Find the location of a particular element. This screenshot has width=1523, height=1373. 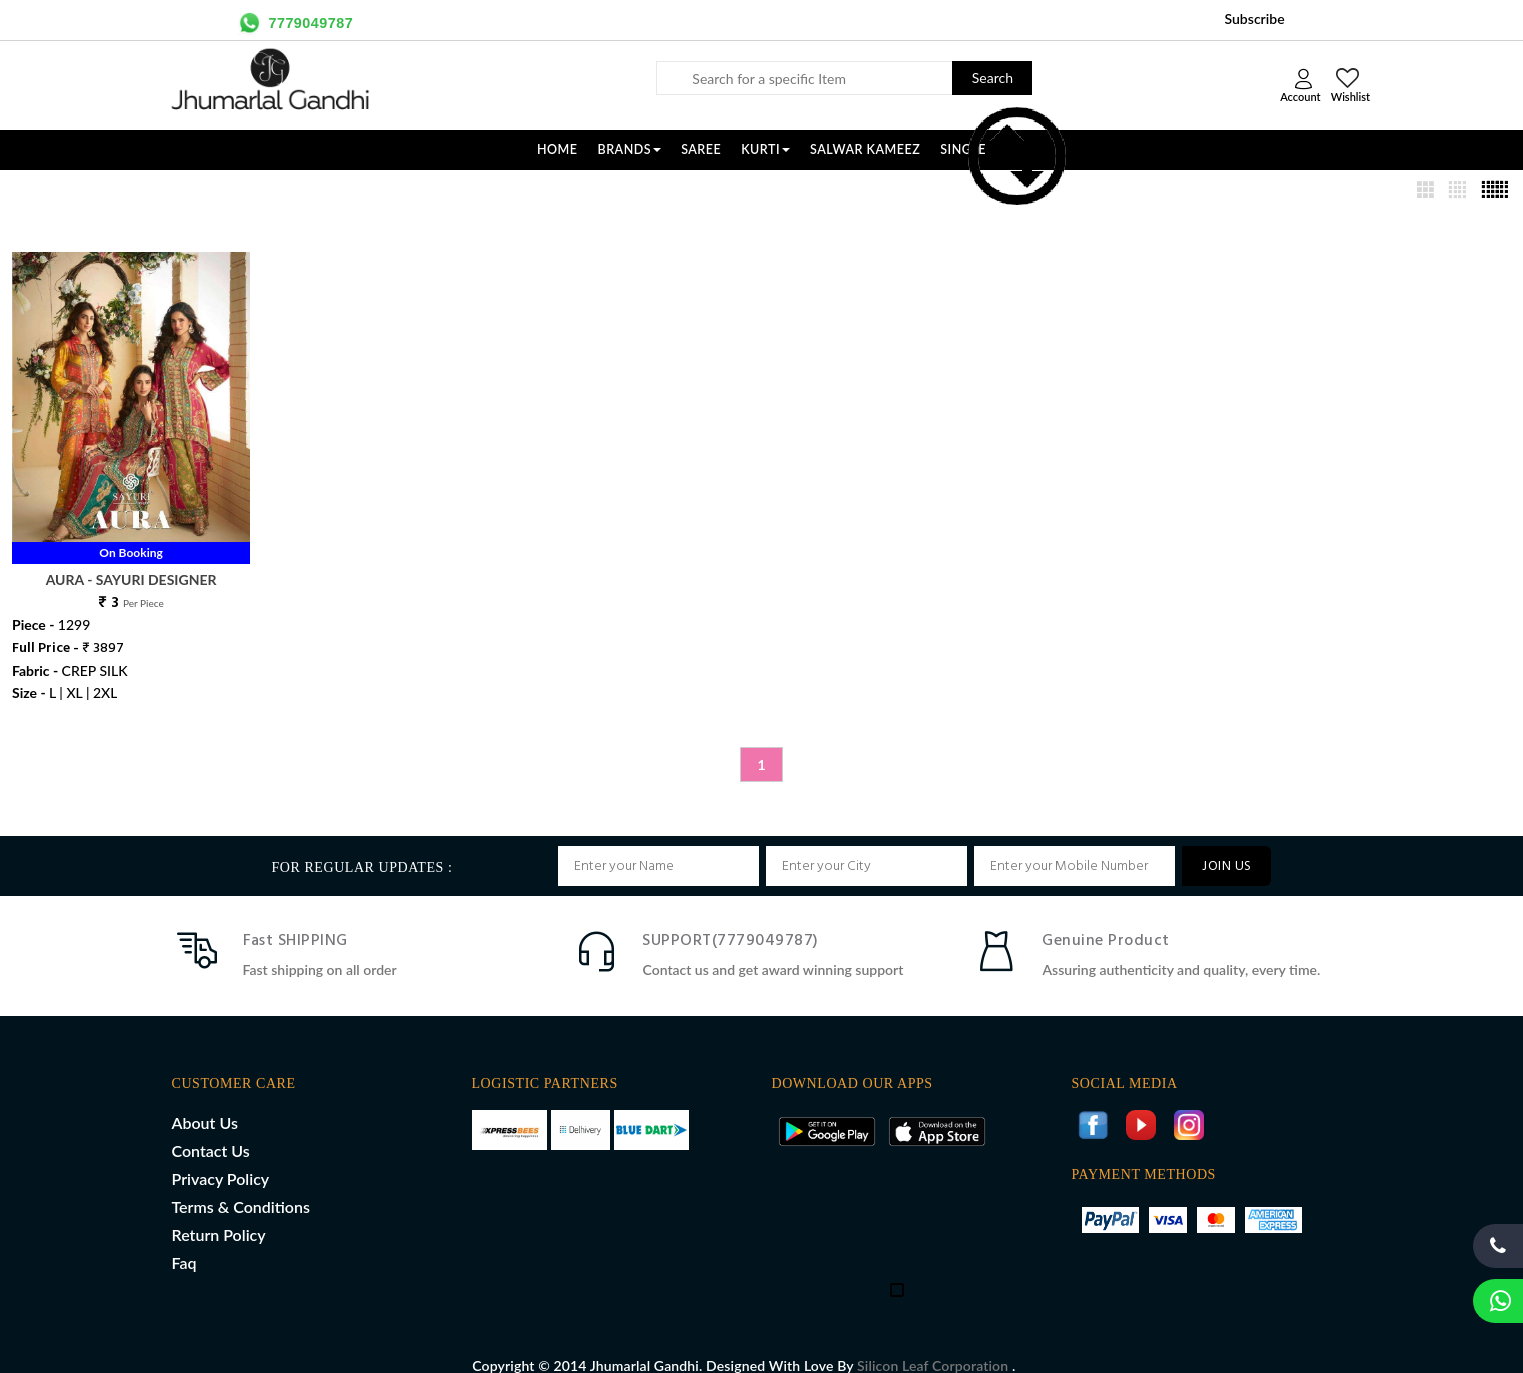

swap or reorder items vertically is located at coordinates (1017, 156).